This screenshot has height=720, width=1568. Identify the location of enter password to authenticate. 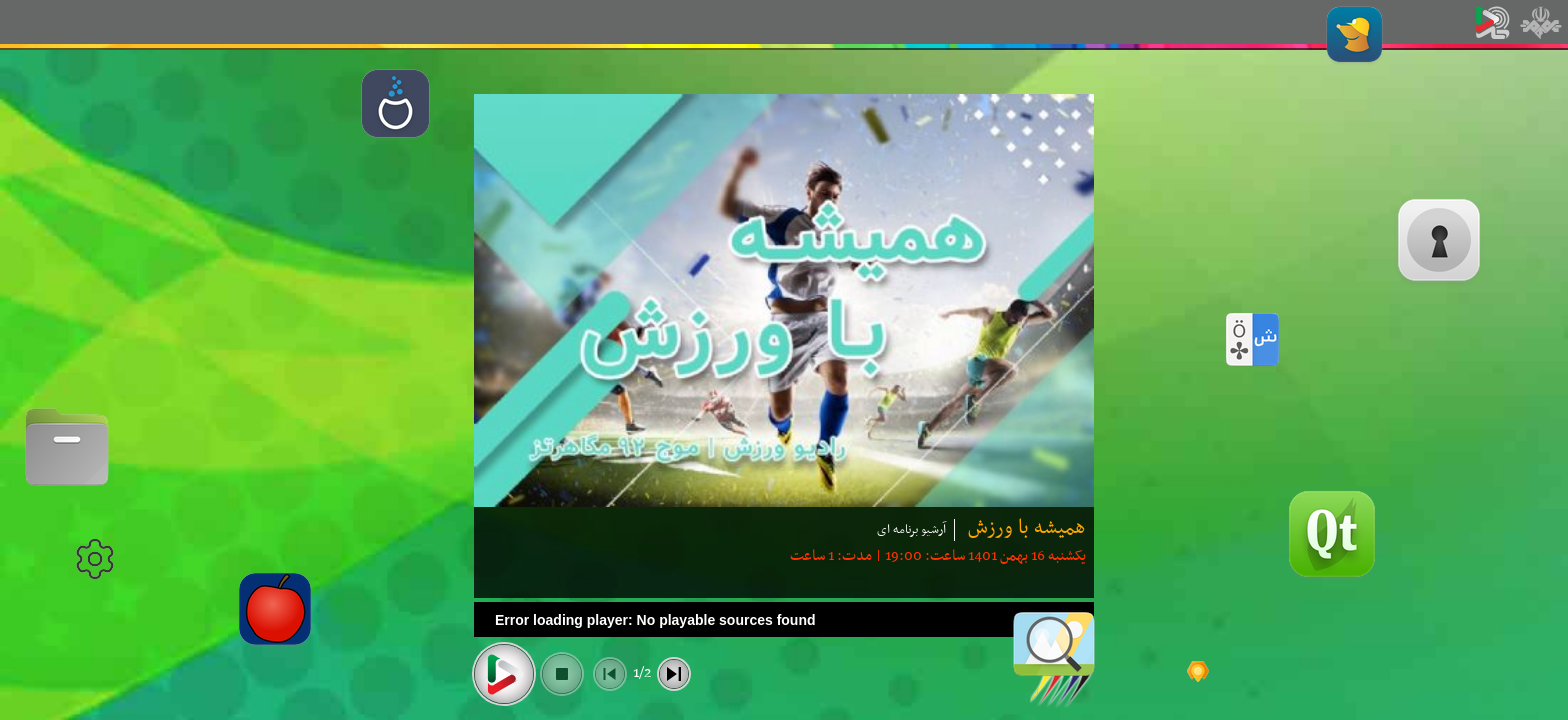
(1439, 242).